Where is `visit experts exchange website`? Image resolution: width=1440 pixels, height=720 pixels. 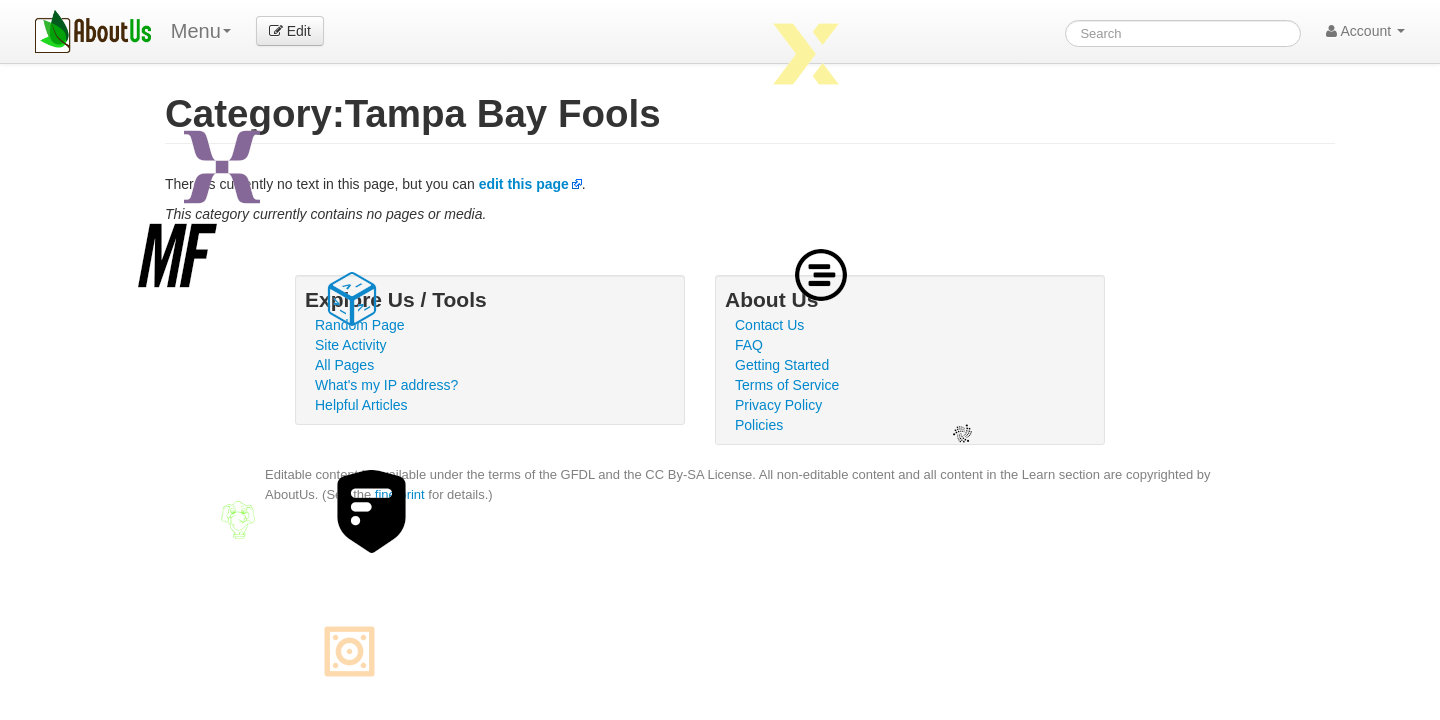 visit experts exchange website is located at coordinates (806, 54).